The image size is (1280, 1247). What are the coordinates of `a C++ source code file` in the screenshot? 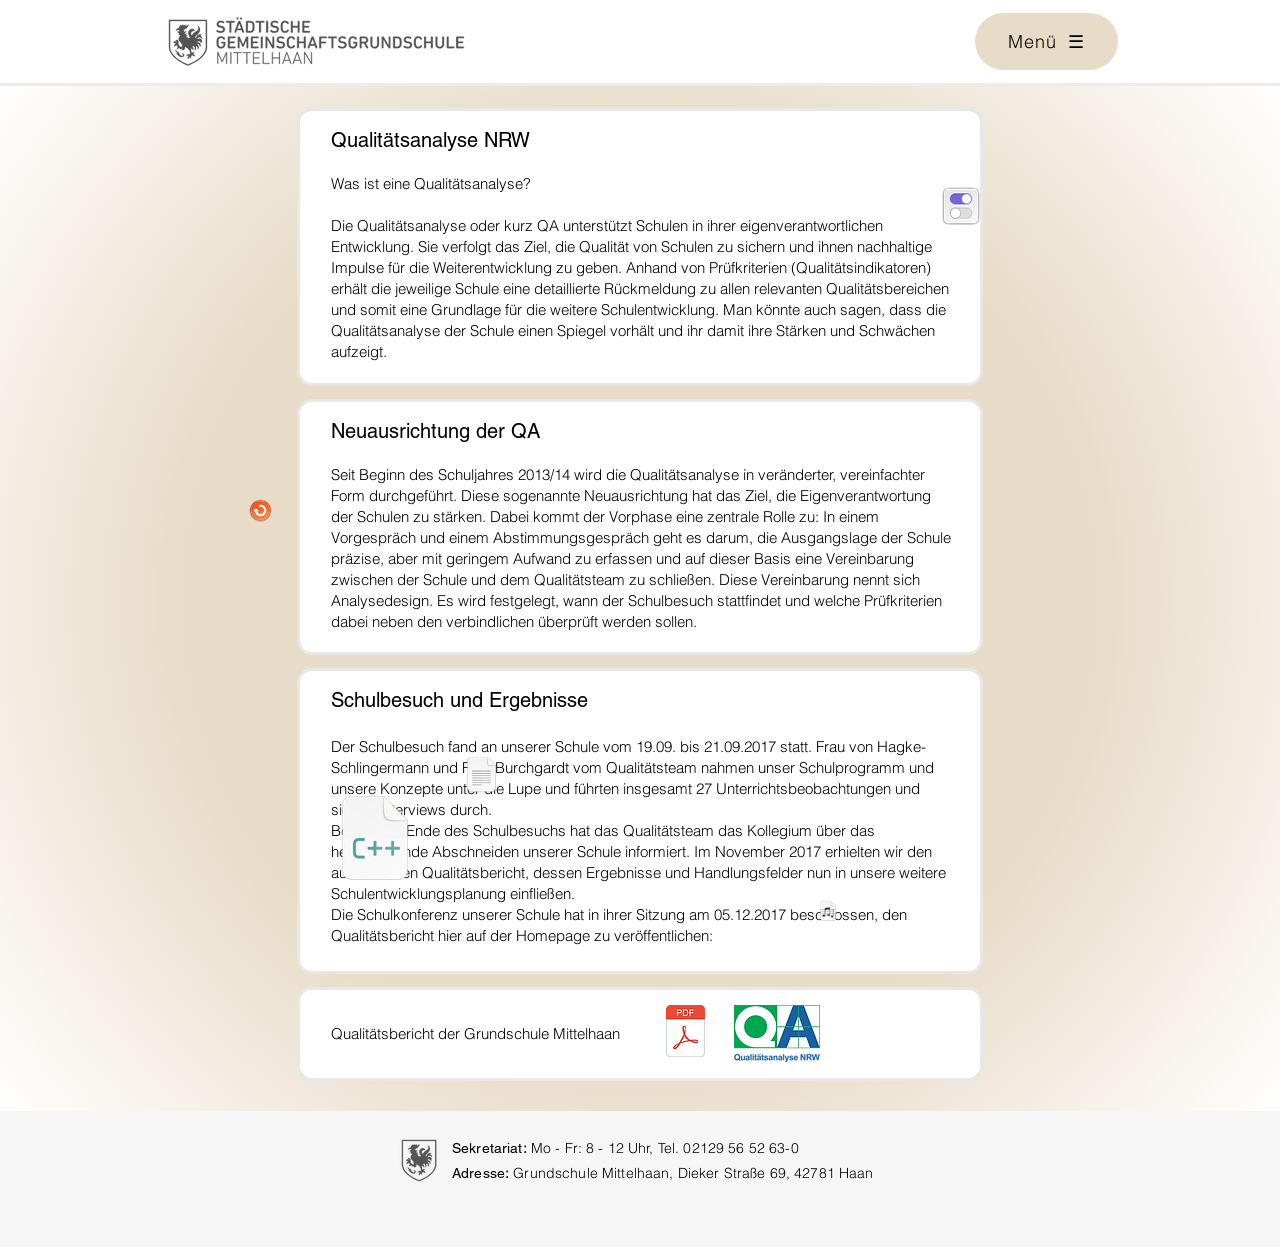 It's located at (375, 838).